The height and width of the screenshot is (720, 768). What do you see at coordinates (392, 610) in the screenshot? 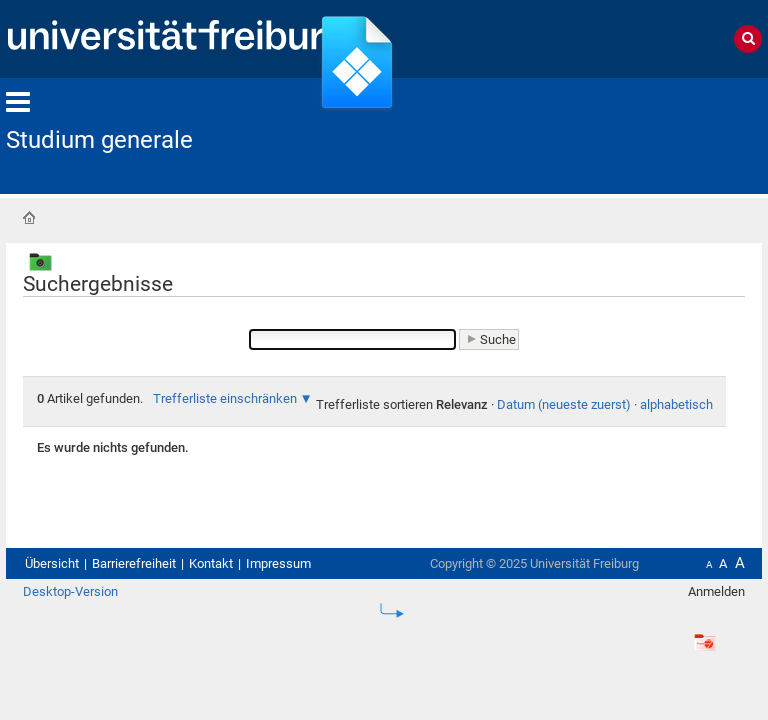
I see `forward an email message` at bounding box center [392, 610].